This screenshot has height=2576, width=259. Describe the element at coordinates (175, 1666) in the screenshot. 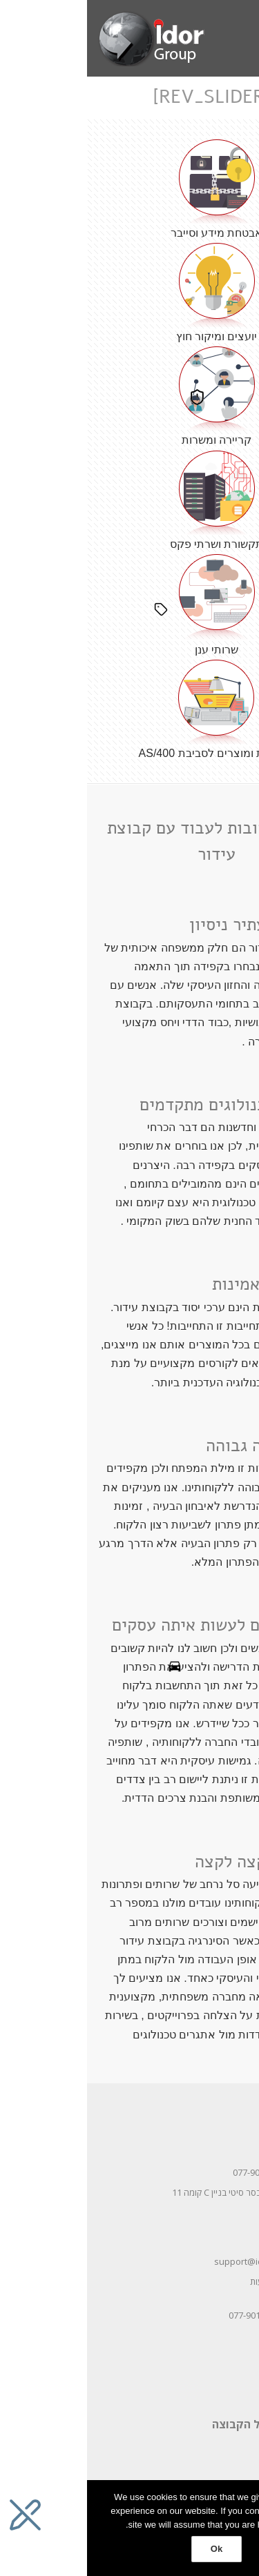

I see `view estimated time of arrival for your drive` at that location.